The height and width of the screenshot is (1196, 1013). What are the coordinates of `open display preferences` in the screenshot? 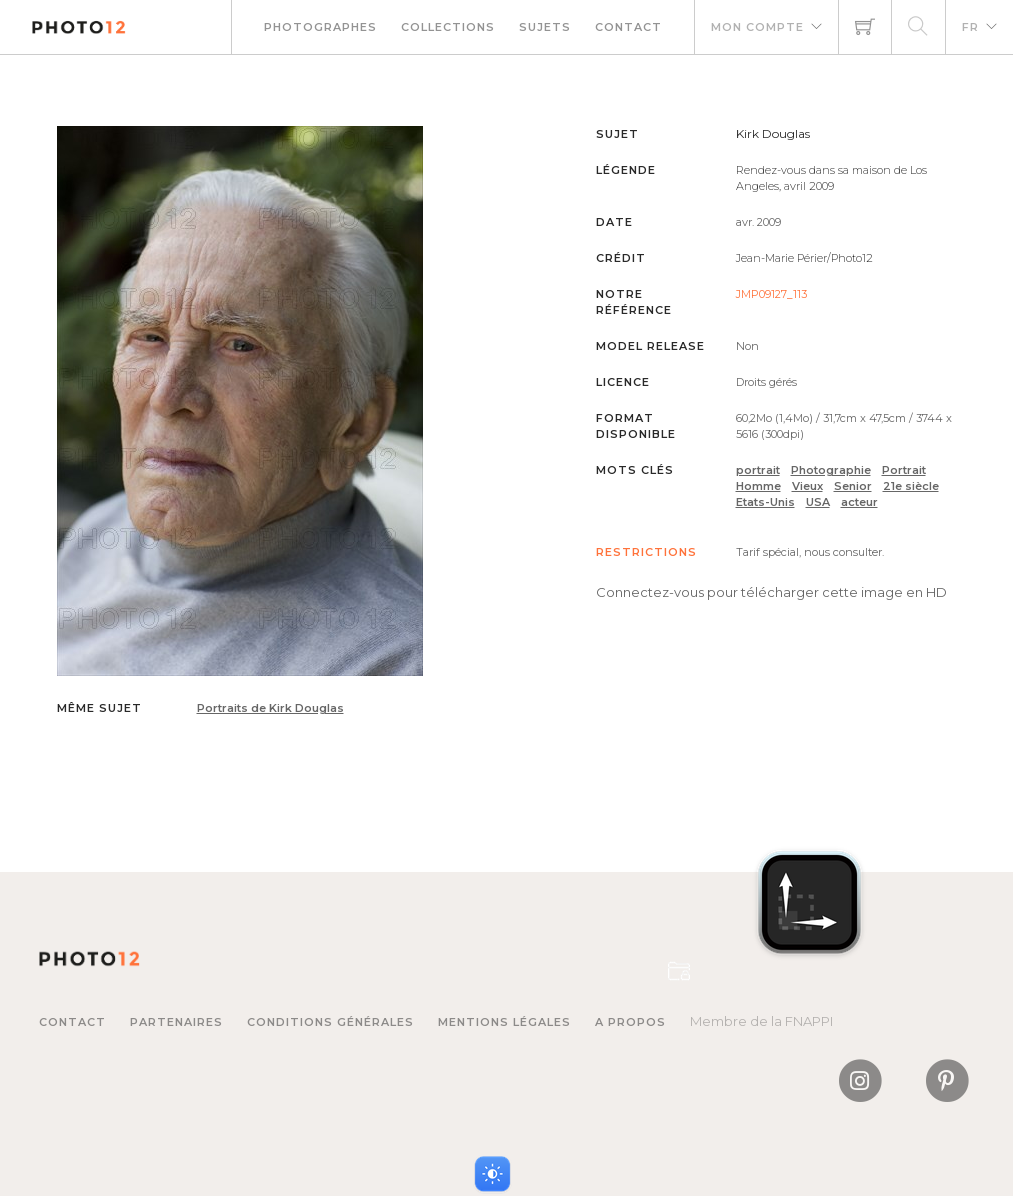 It's located at (809, 902).